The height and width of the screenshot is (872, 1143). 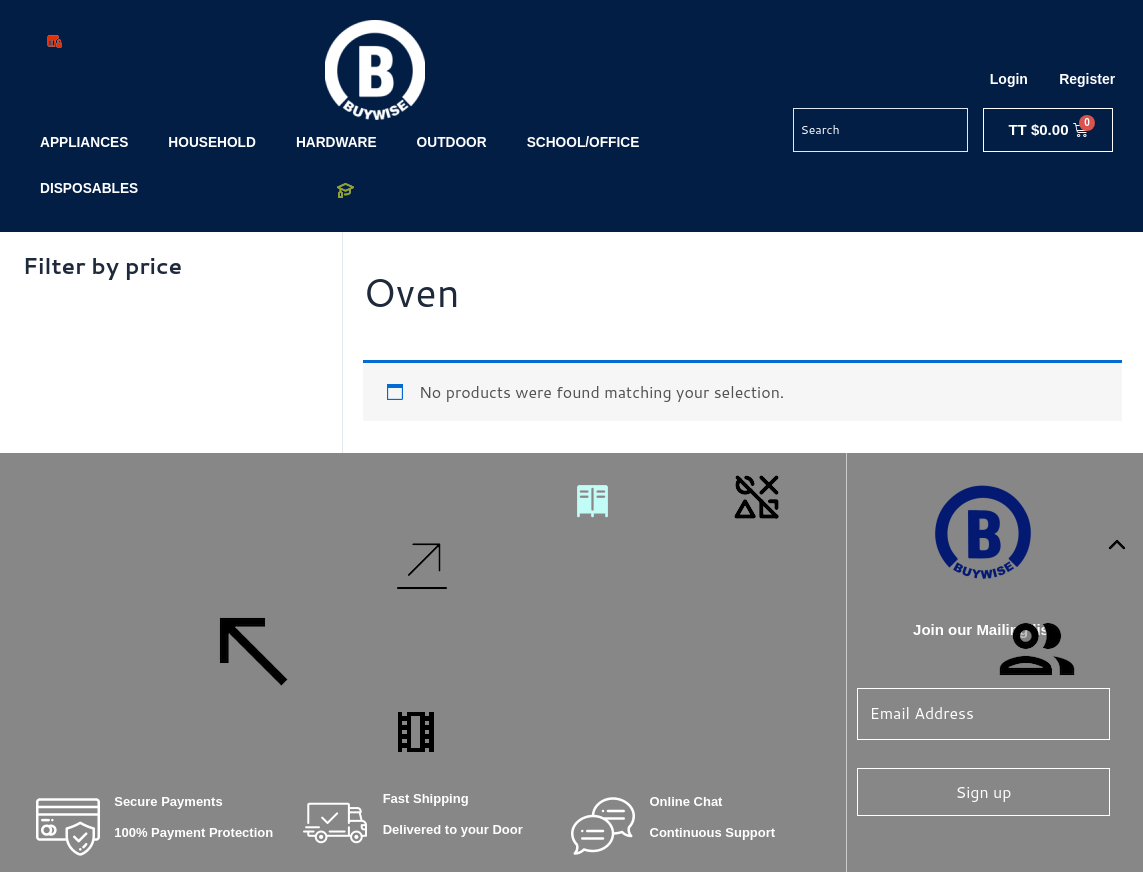 I want to click on collapse an expanded section, so click(x=1117, y=545).